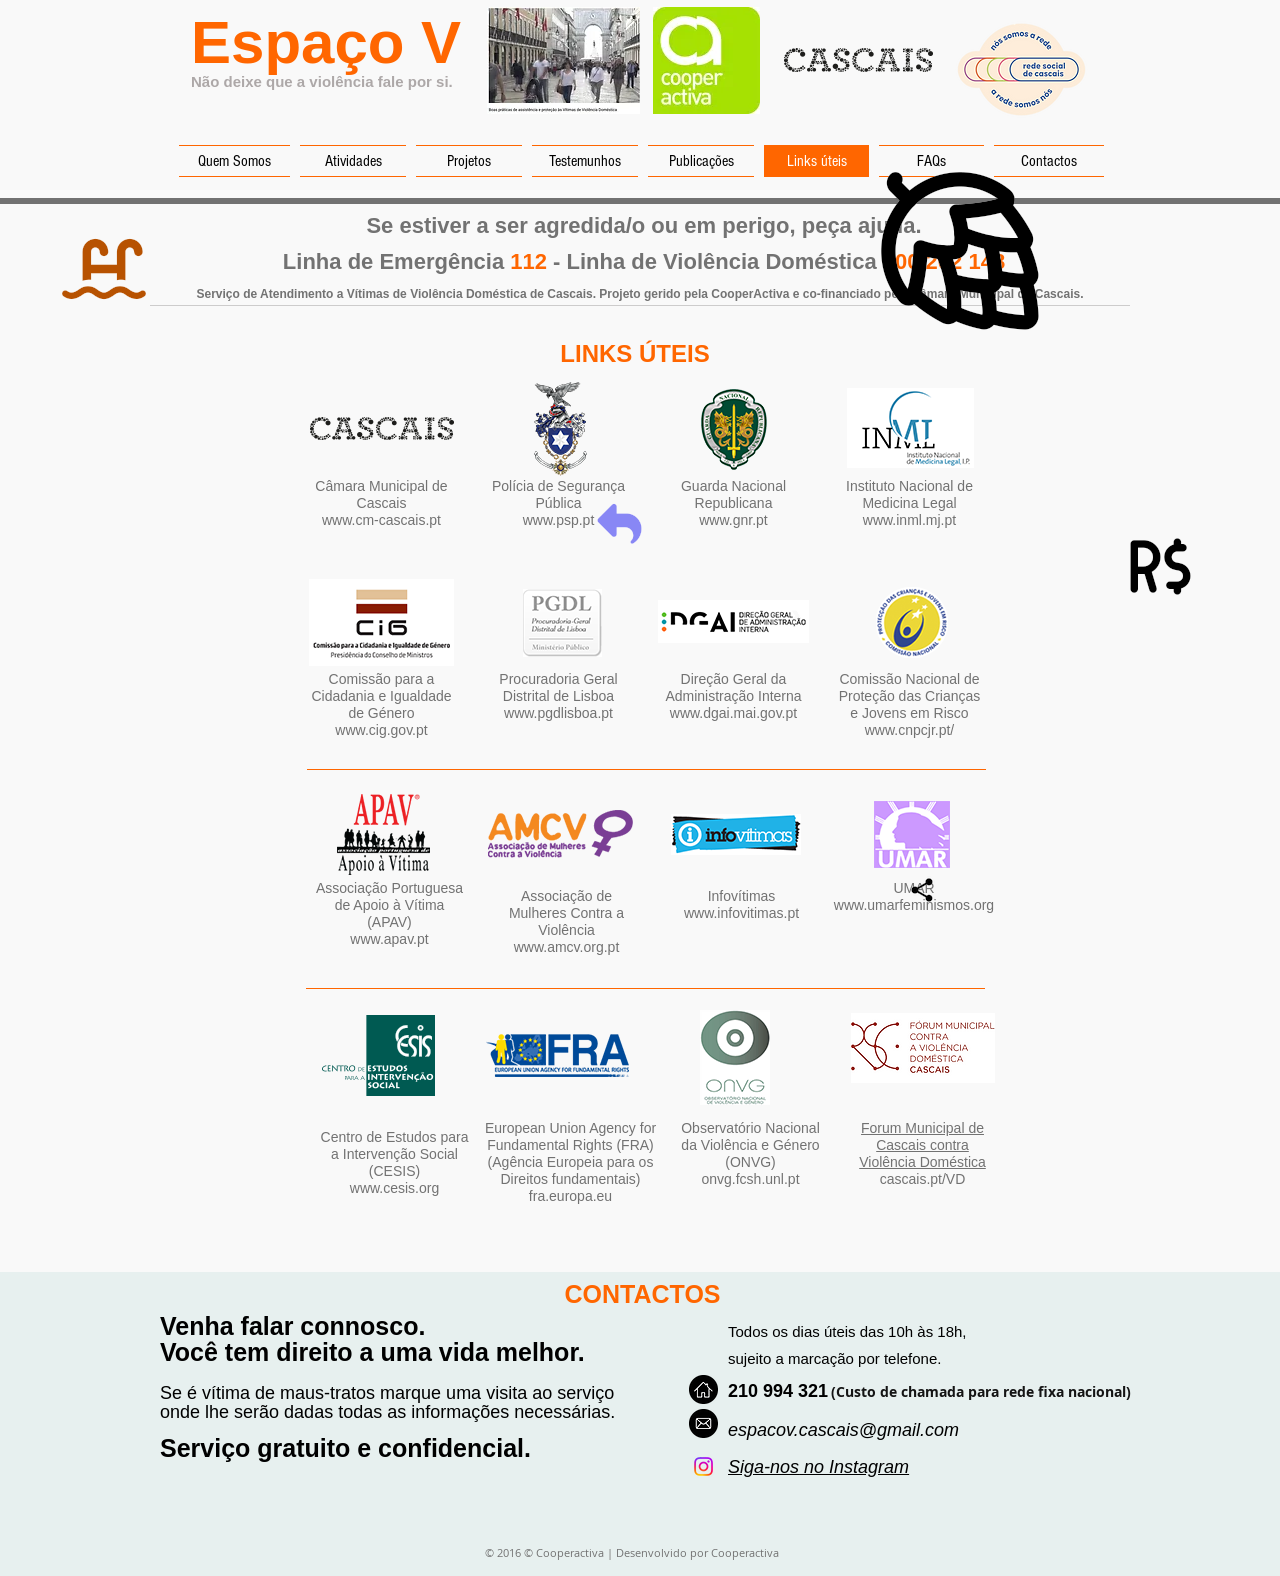 The image size is (1280, 1576). I want to click on indicates brazilian real (BRL) currency, so click(1160, 566).